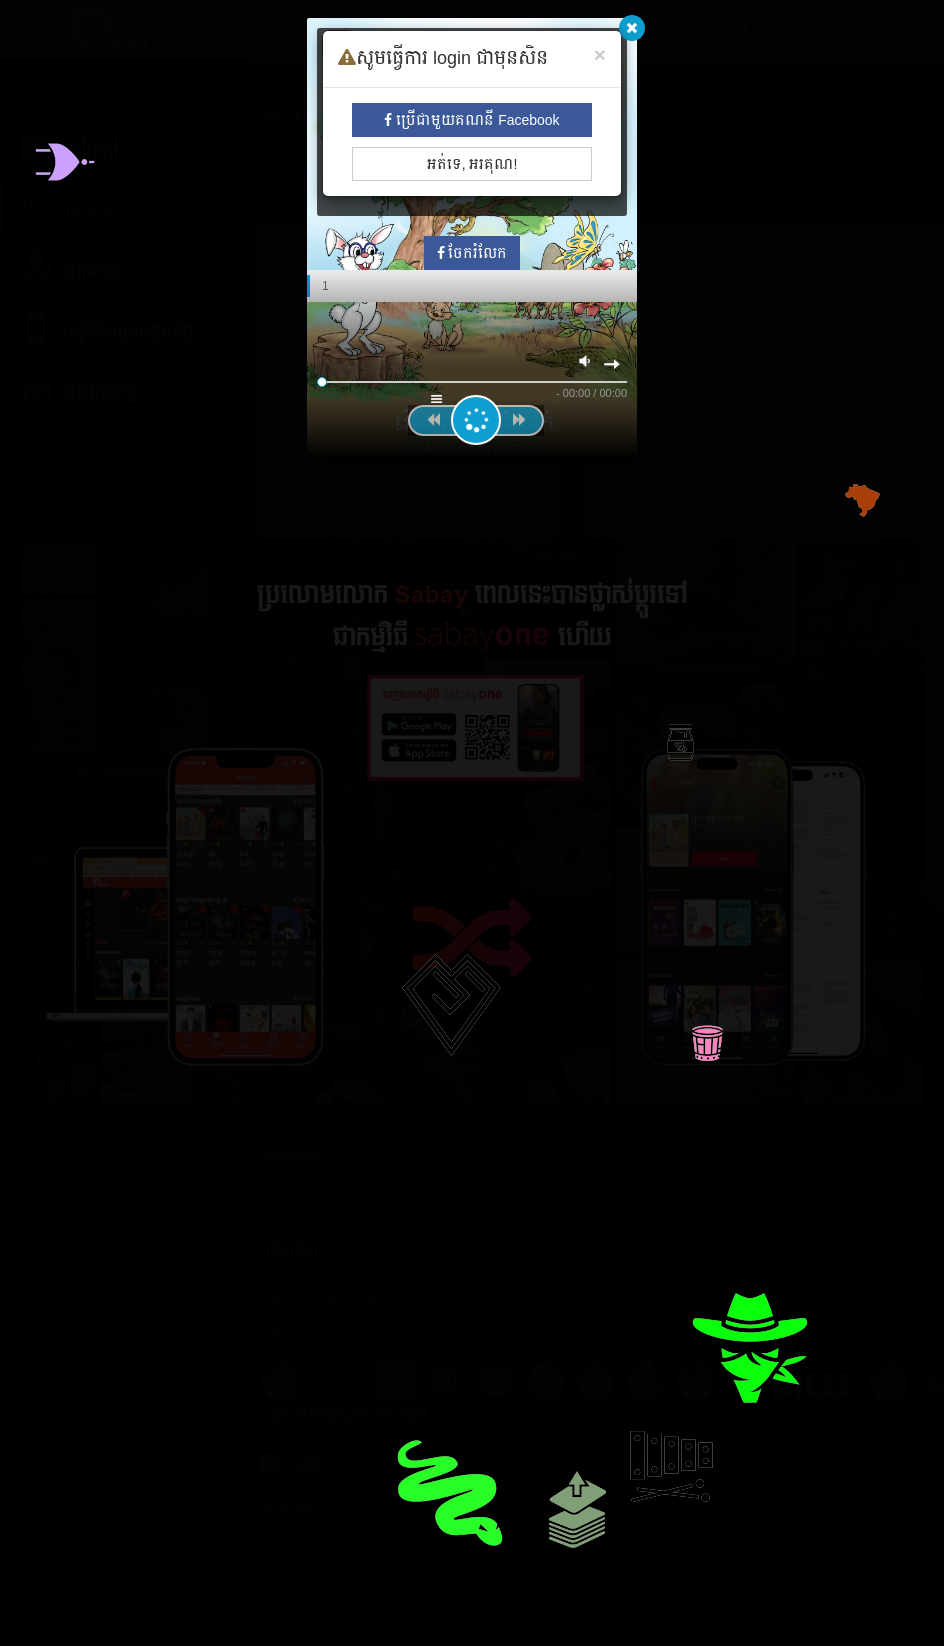 This screenshot has width=944, height=1646. I want to click on access music or sound settings, so click(671, 1466).